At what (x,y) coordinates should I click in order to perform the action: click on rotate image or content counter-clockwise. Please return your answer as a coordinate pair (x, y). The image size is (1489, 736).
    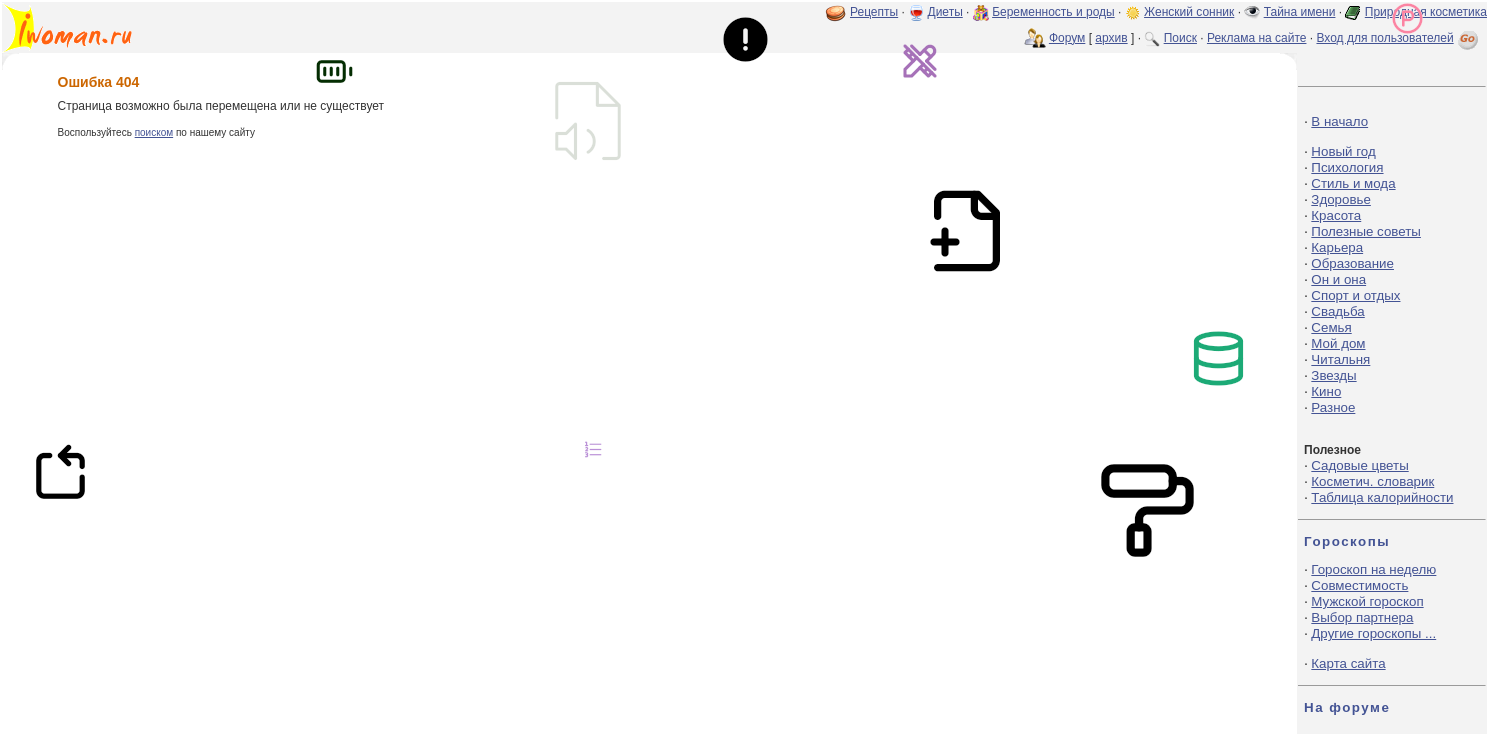
    Looking at the image, I should click on (60, 474).